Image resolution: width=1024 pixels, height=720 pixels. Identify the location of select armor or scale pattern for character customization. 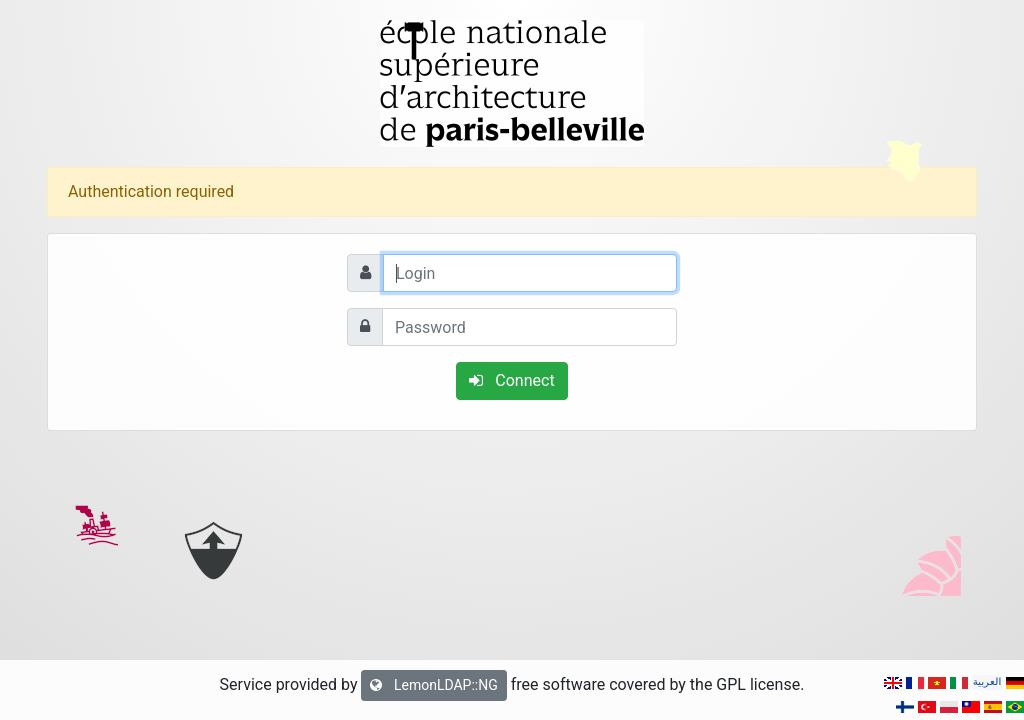
(930, 565).